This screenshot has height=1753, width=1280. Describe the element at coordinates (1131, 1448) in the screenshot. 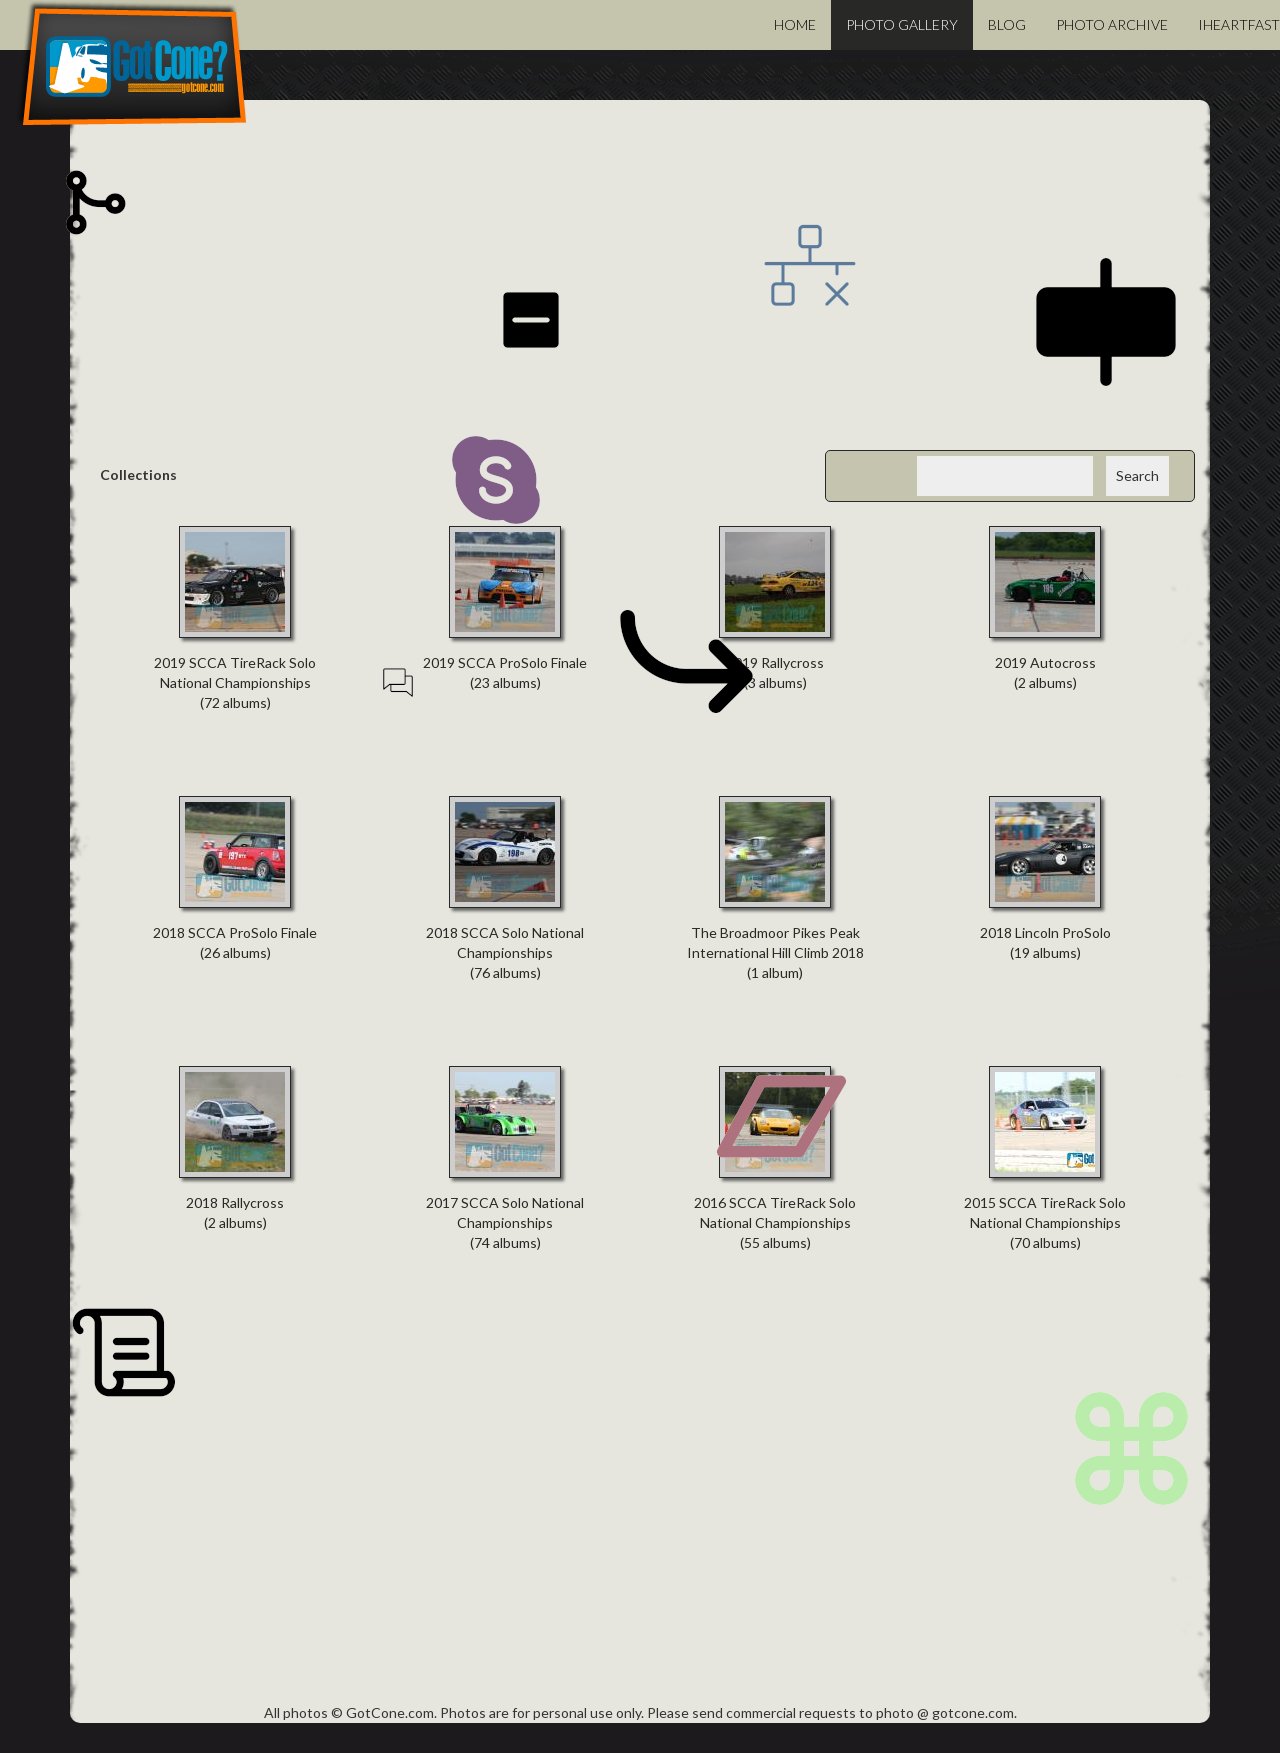

I see `access keyboard shortcuts` at that location.